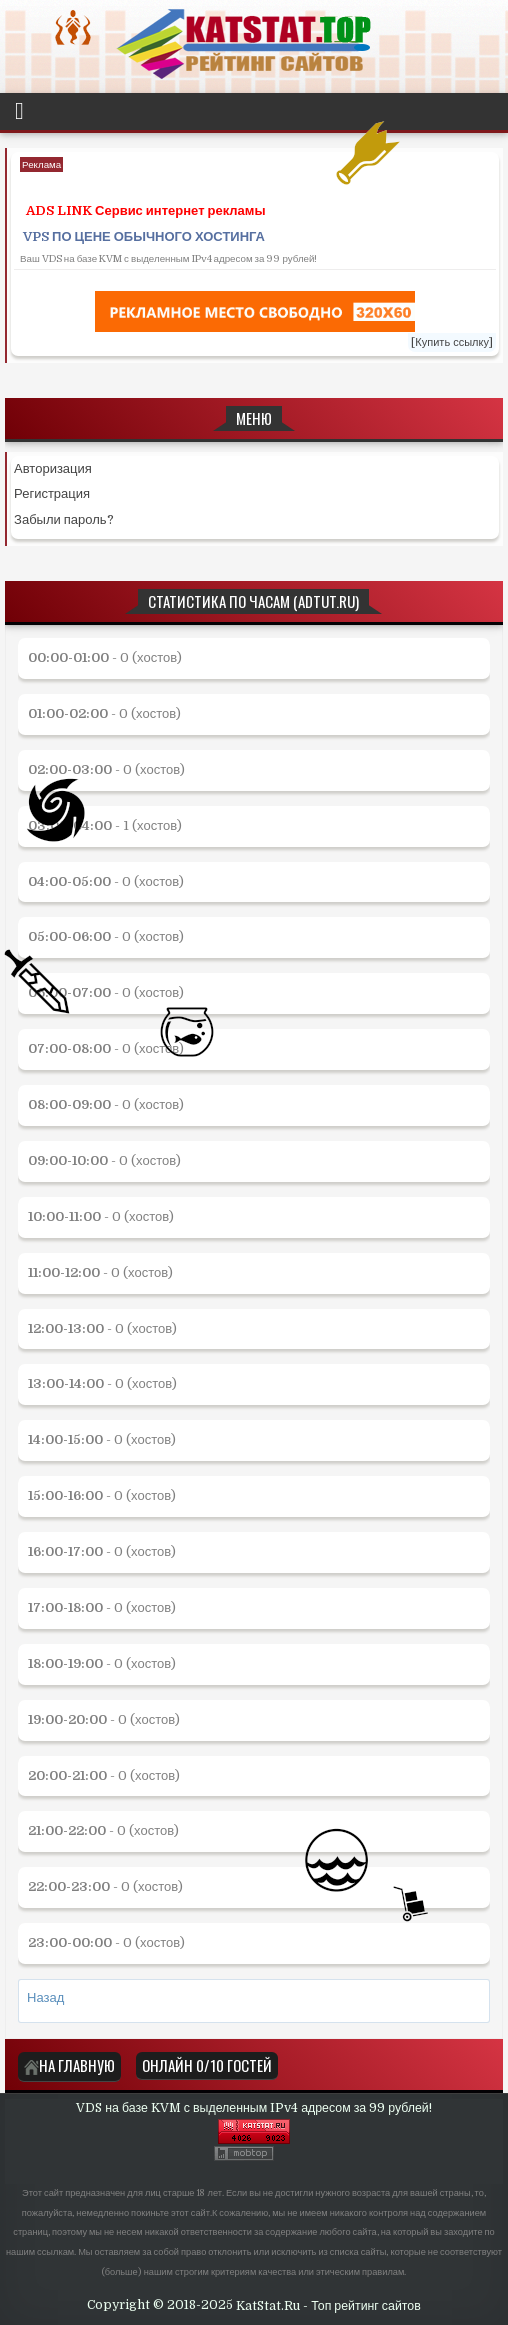 The height and width of the screenshot is (2325, 508). Describe the element at coordinates (73, 27) in the screenshot. I see `view character soul or spirit stats` at that location.